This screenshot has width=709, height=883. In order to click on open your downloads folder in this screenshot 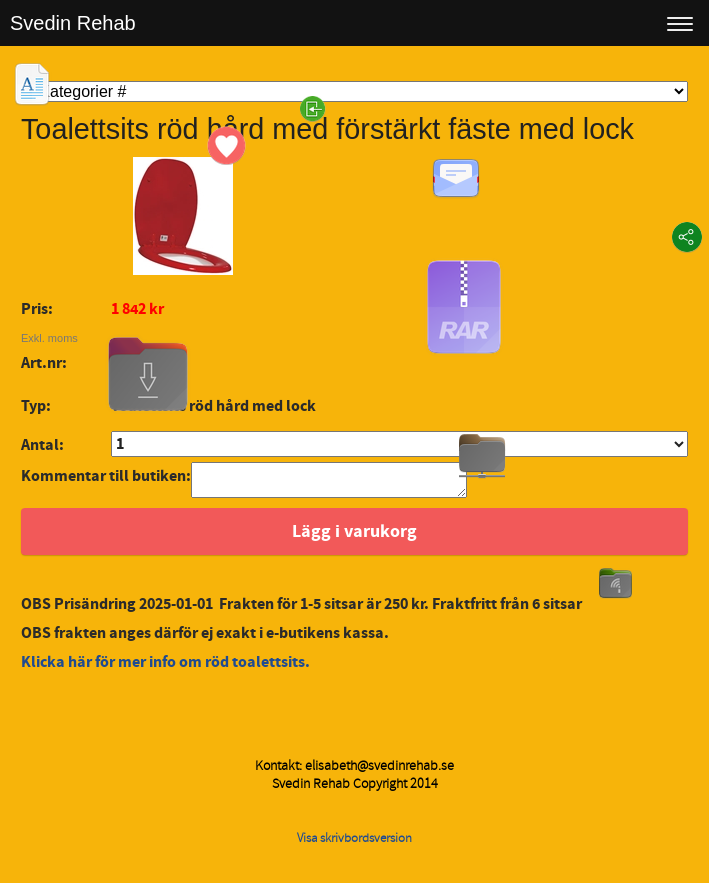, I will do `click(148, 374)`.